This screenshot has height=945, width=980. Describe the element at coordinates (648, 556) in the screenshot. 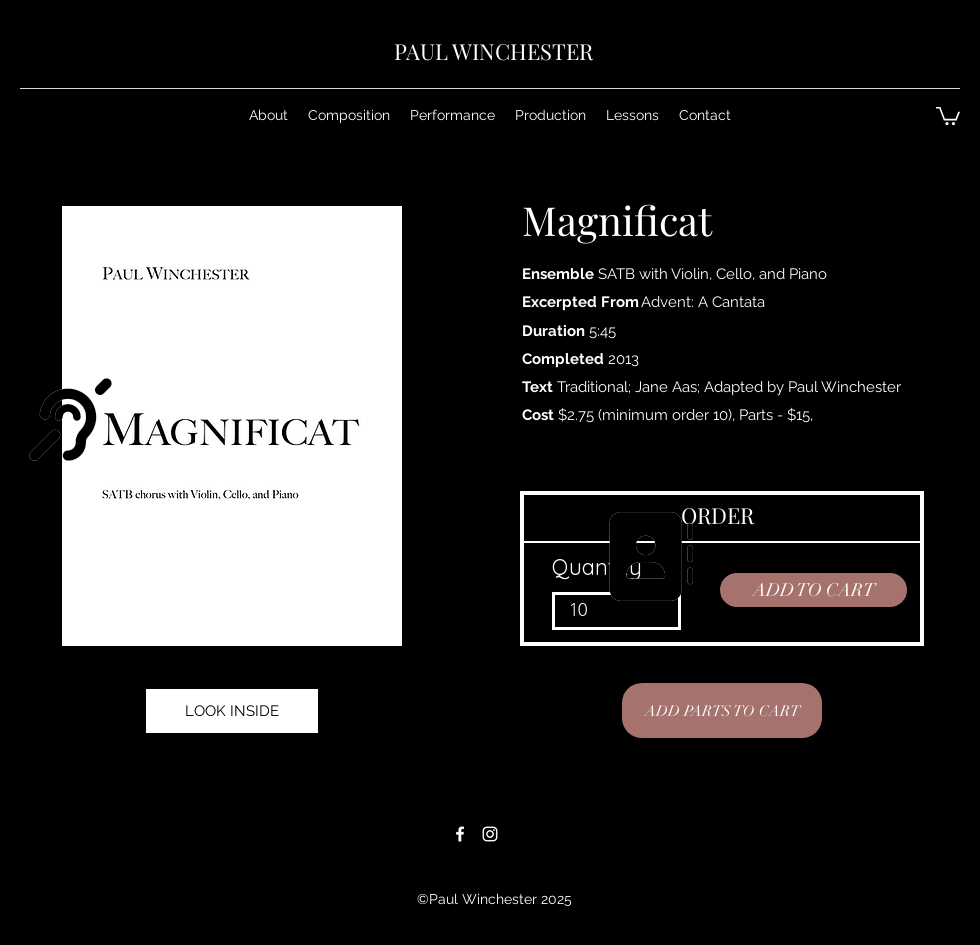

I see `open your contacts list` at that location.